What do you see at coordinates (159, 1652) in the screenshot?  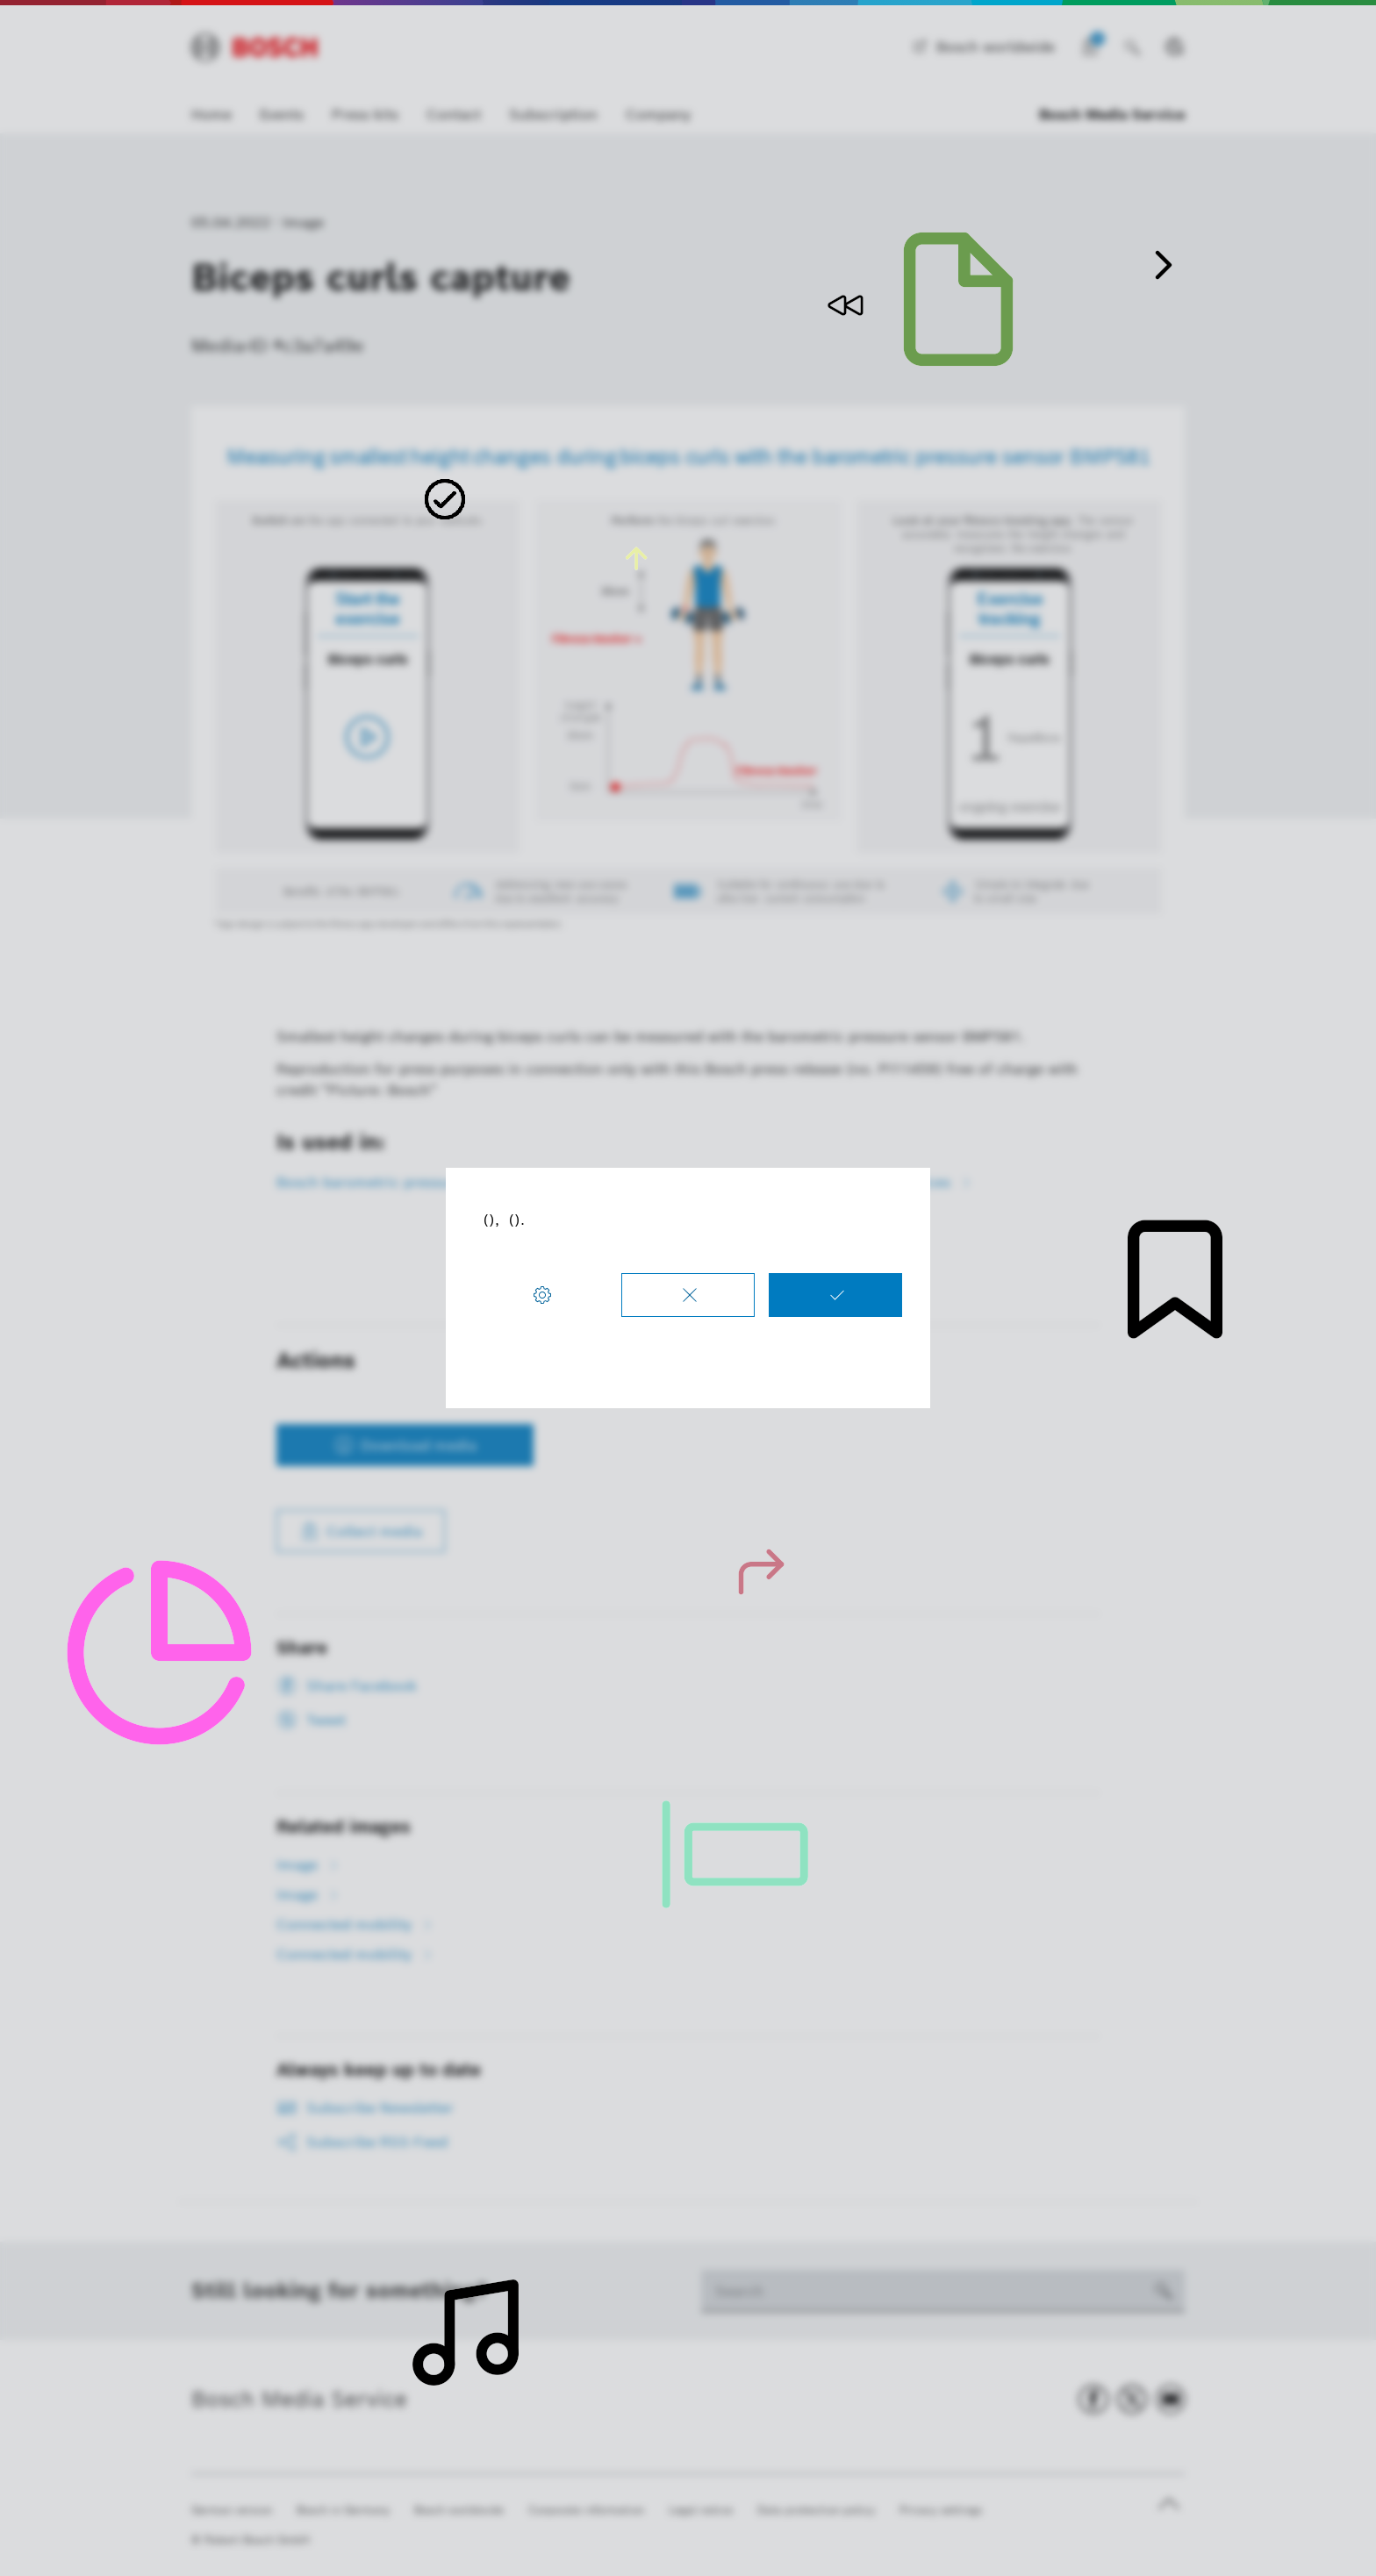 I see `view analytics or statistics` at bounding box center [159, 1652].